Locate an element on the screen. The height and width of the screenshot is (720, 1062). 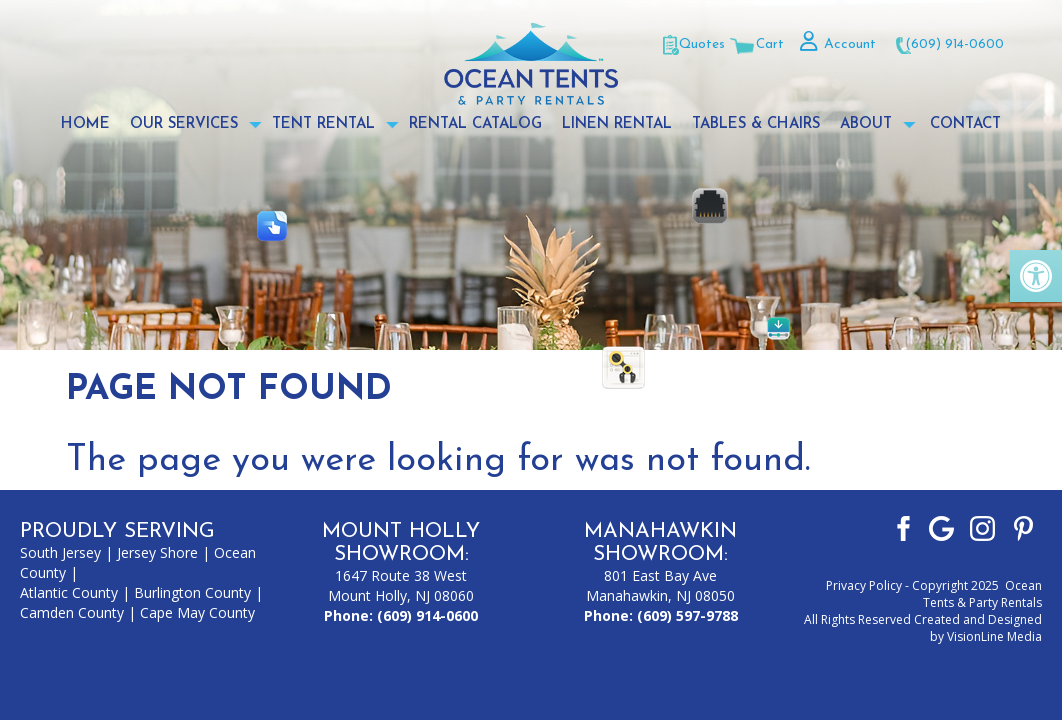
open the ubiquity installer application is located at coordinates (778, 328).